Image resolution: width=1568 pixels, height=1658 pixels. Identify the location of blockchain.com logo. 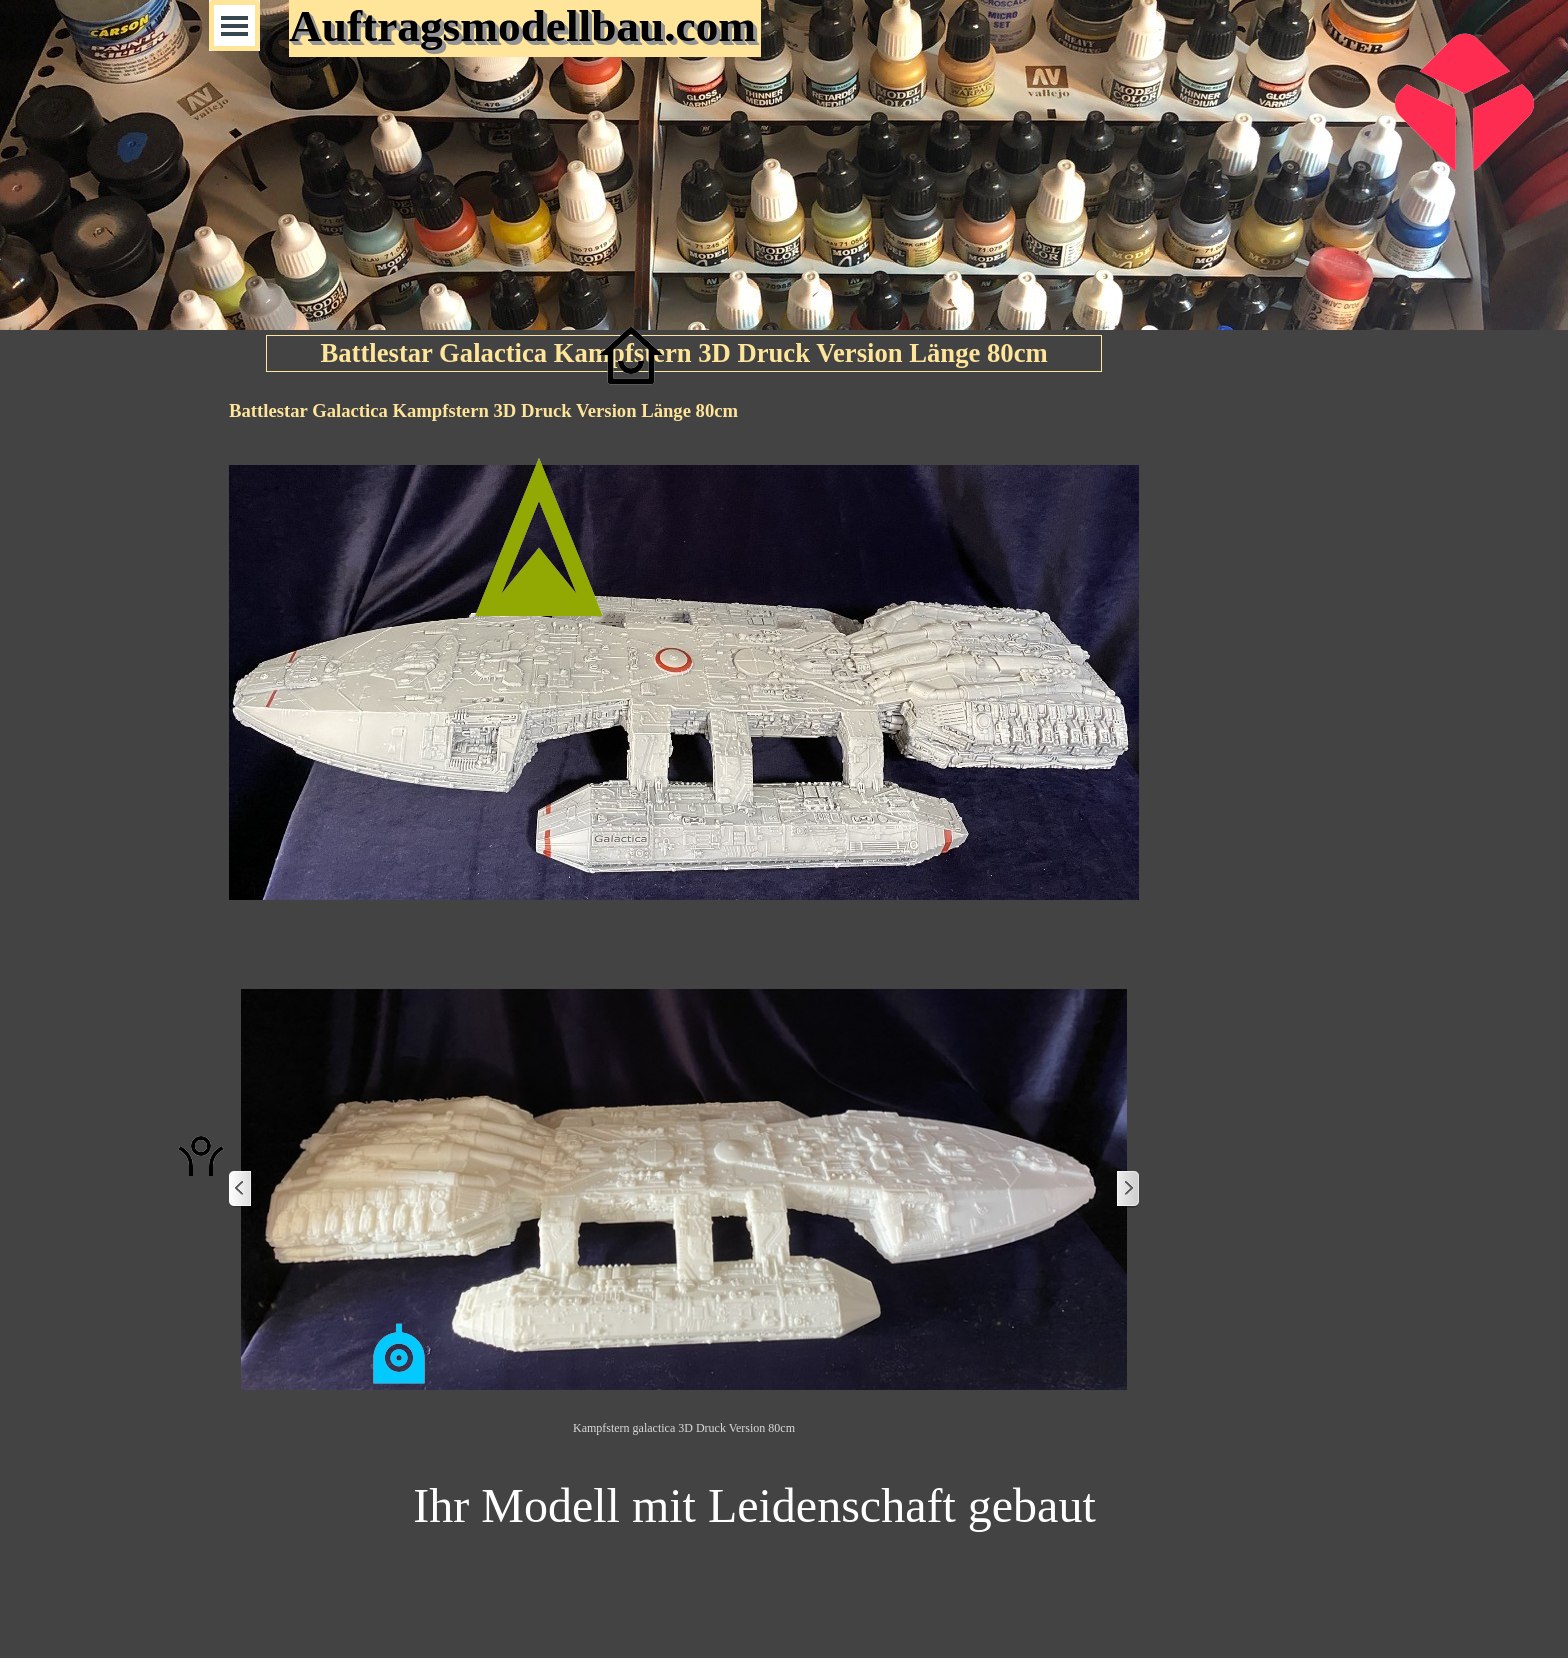
(1464, 102).